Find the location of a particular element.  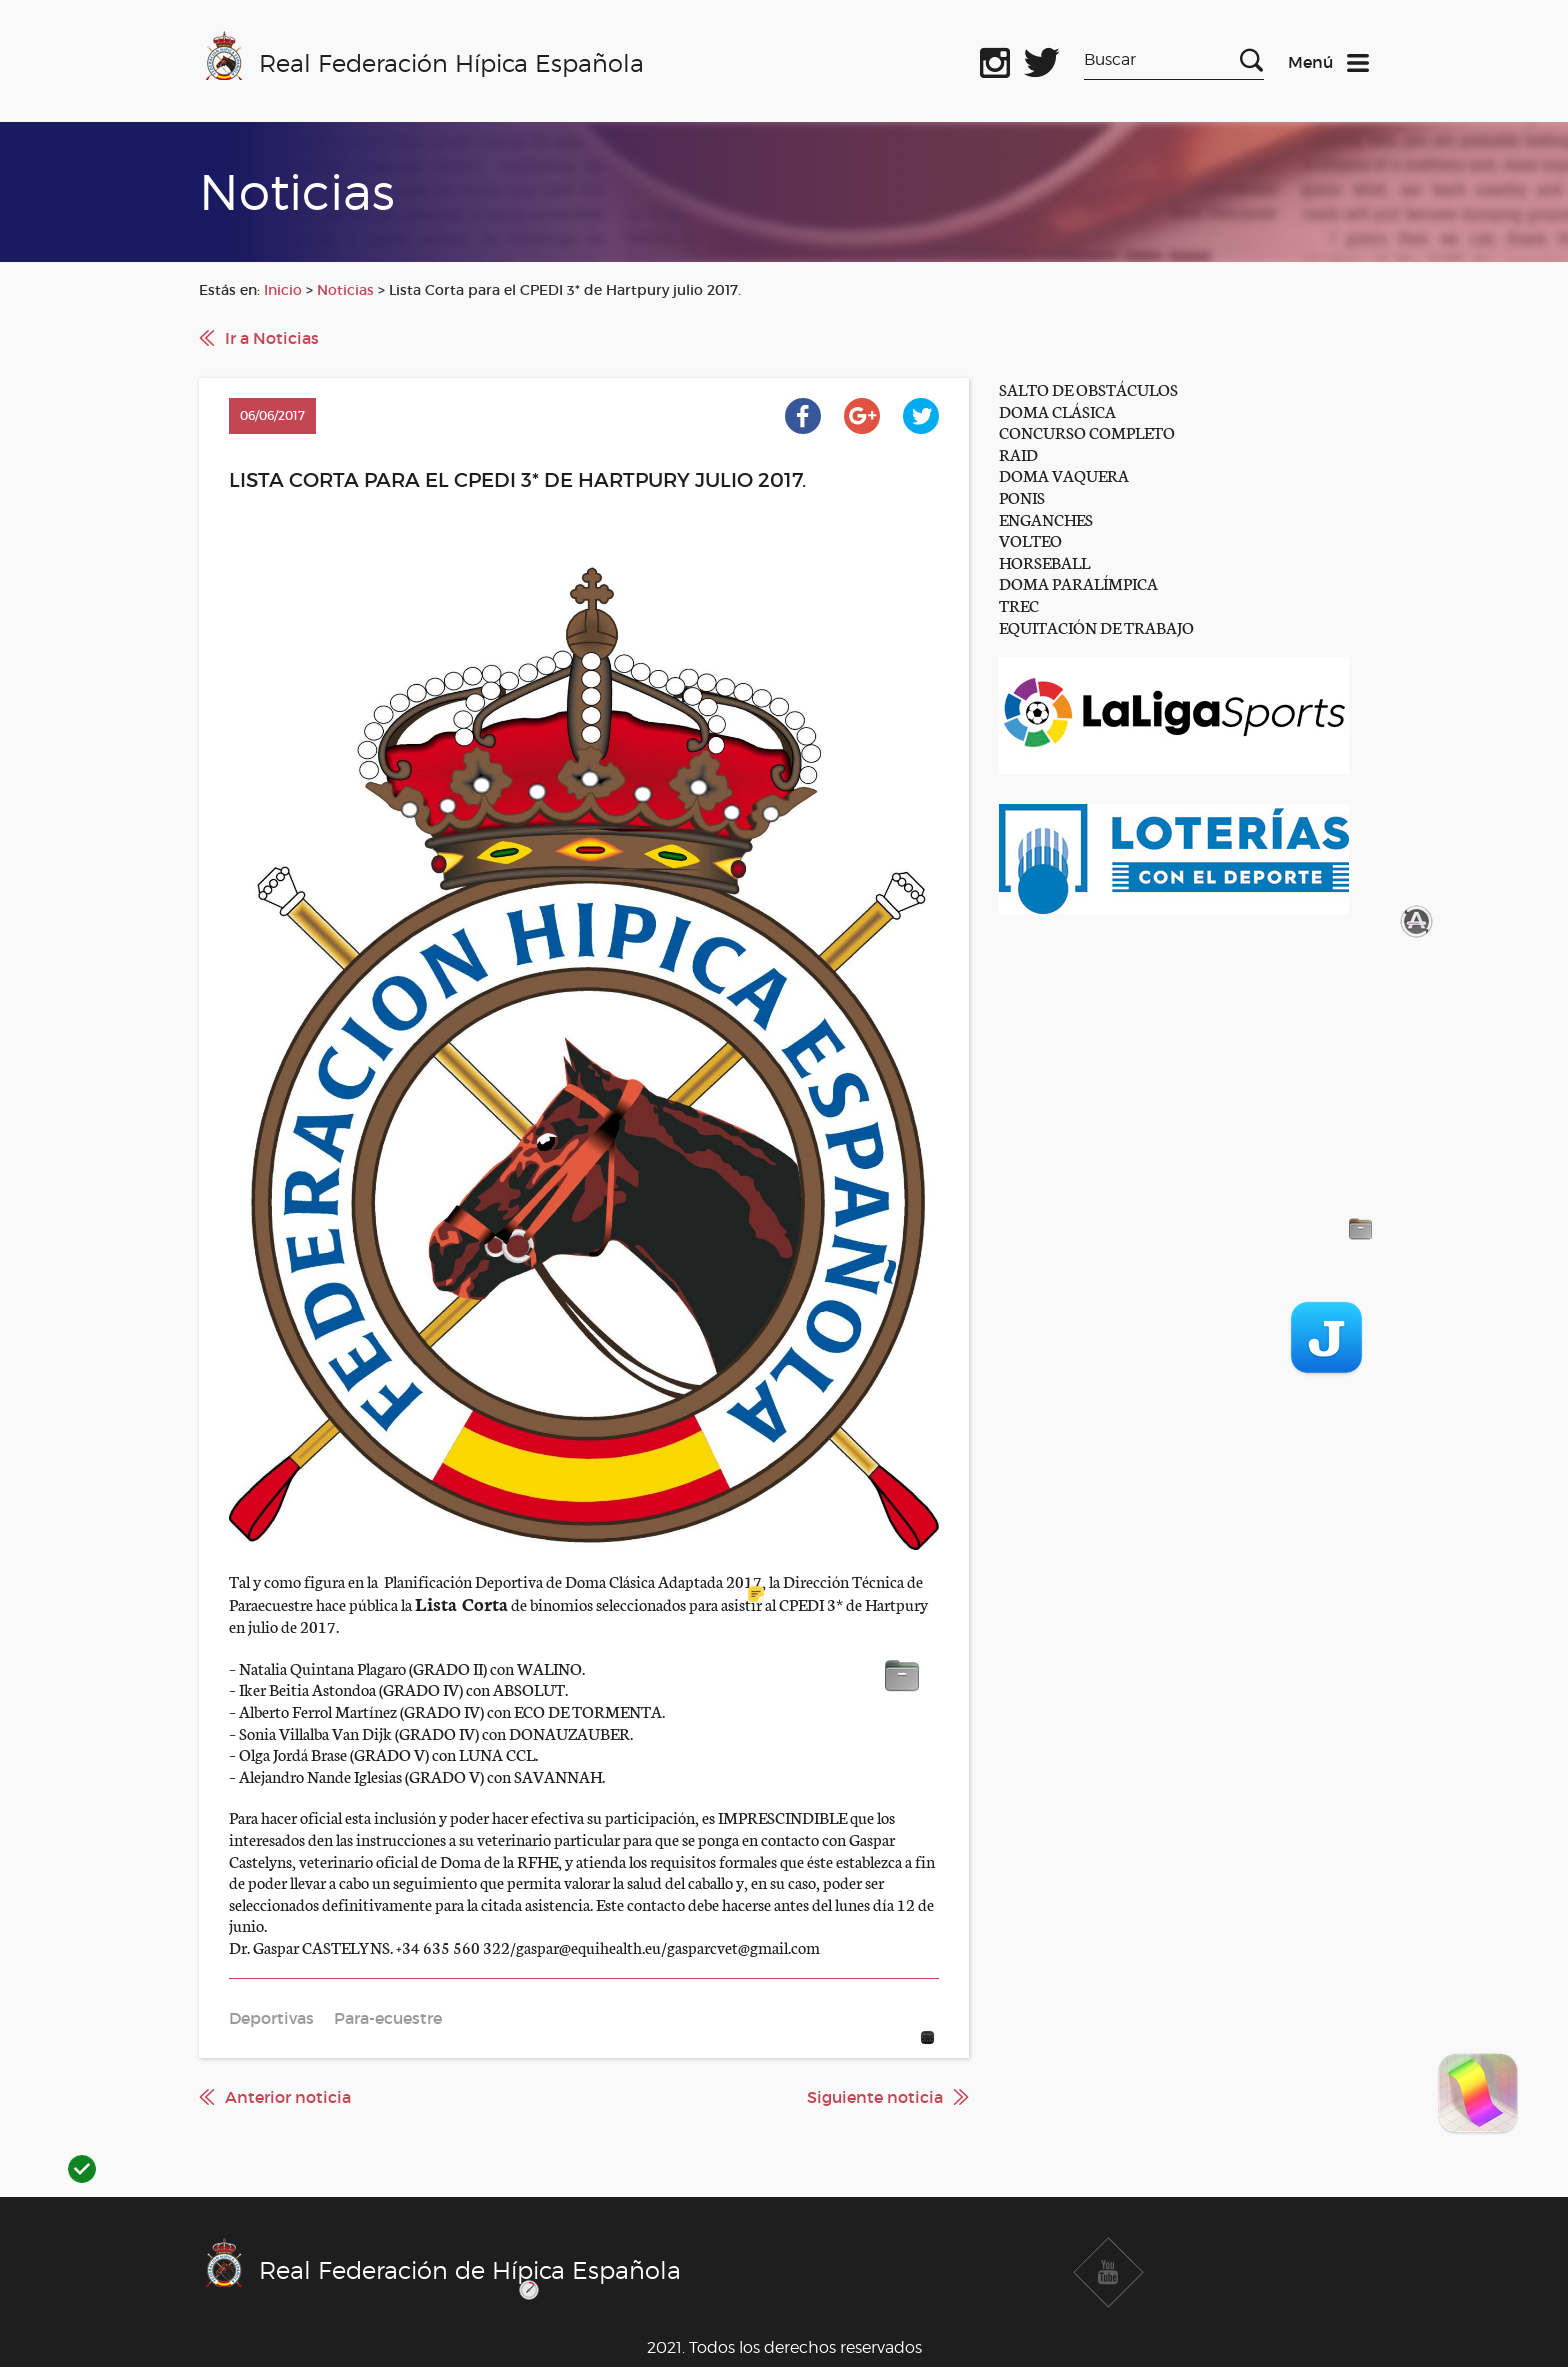

open sysprof system profiler is located at coordinates (529, 2290).